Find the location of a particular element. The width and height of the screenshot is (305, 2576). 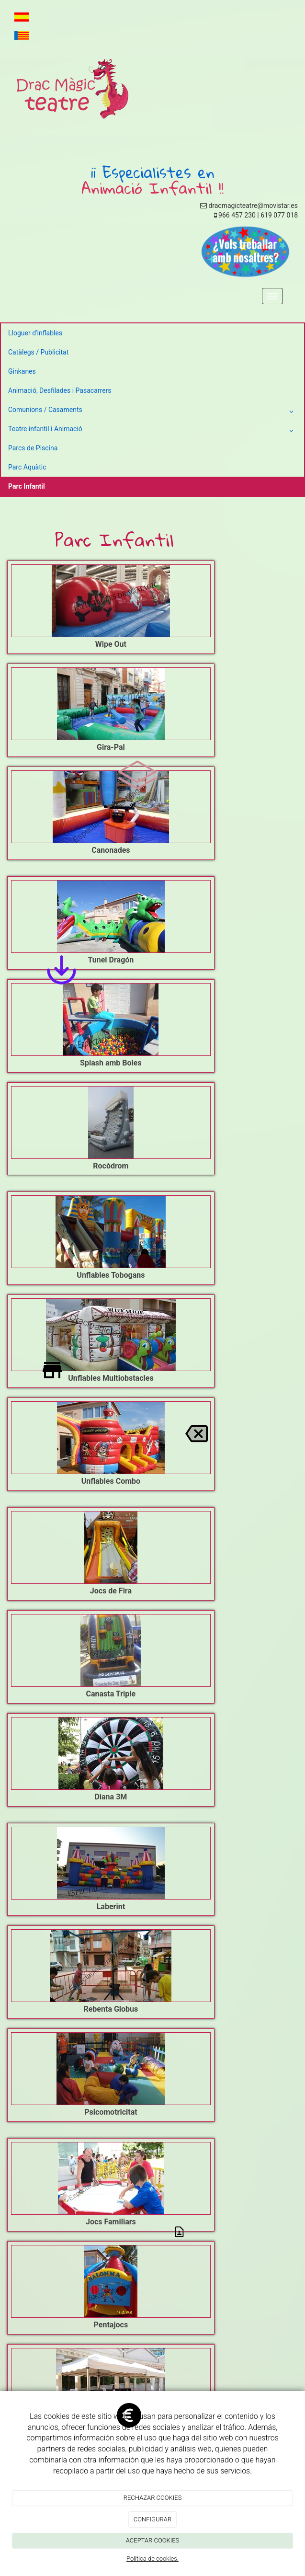

browse or open the store is located at coordinates (52, 1370).